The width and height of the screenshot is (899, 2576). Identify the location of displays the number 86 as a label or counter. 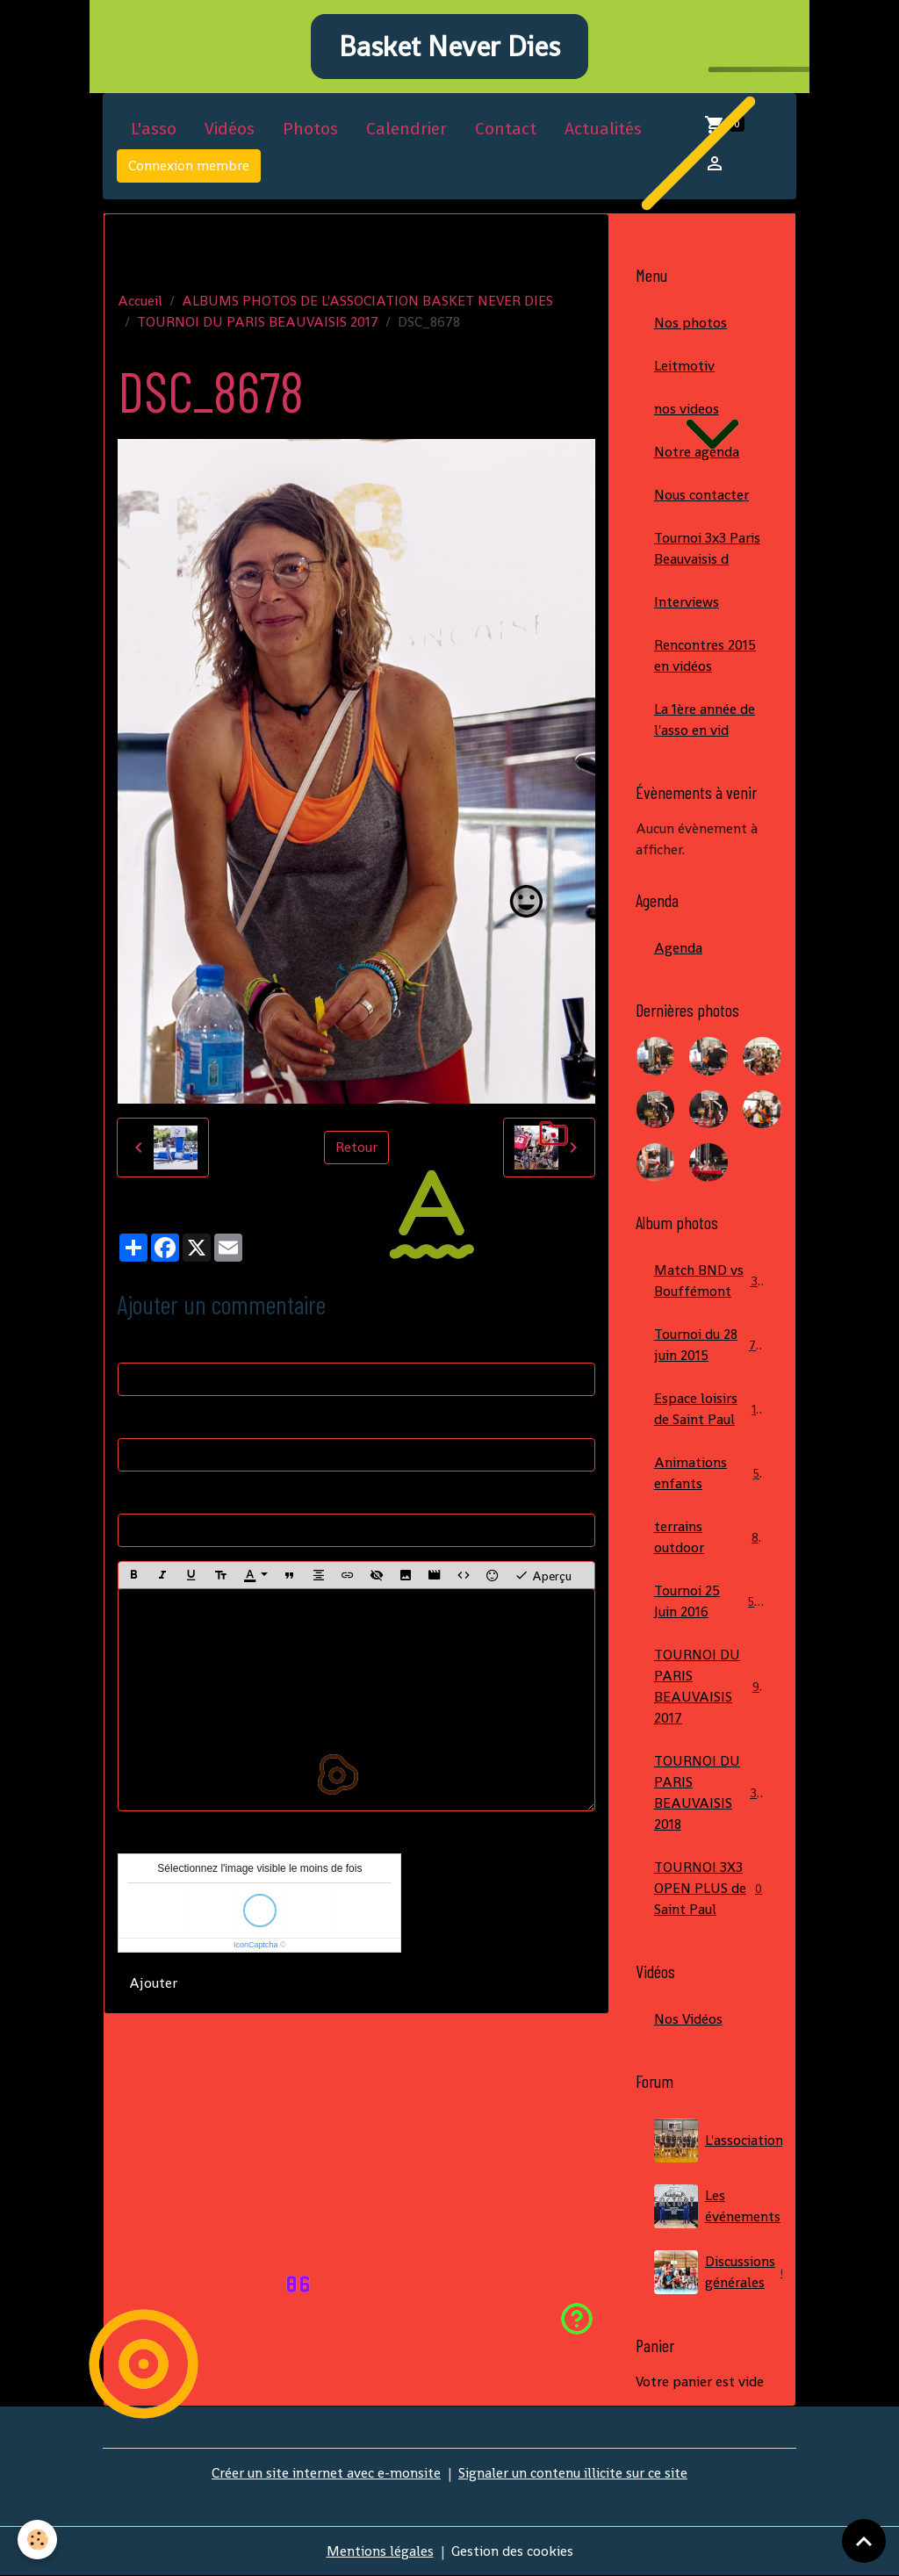
(298, 2284).